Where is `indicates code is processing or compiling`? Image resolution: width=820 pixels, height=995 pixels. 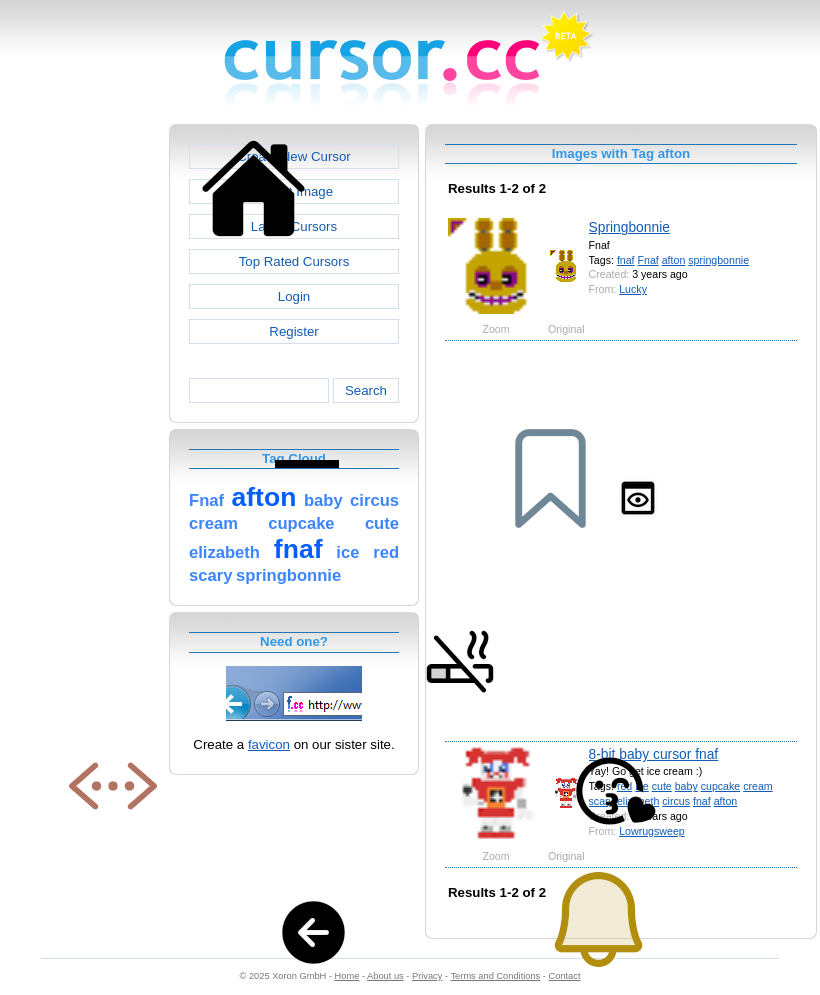 indicates code is processing or compiling is located at coordinates (113, 786).